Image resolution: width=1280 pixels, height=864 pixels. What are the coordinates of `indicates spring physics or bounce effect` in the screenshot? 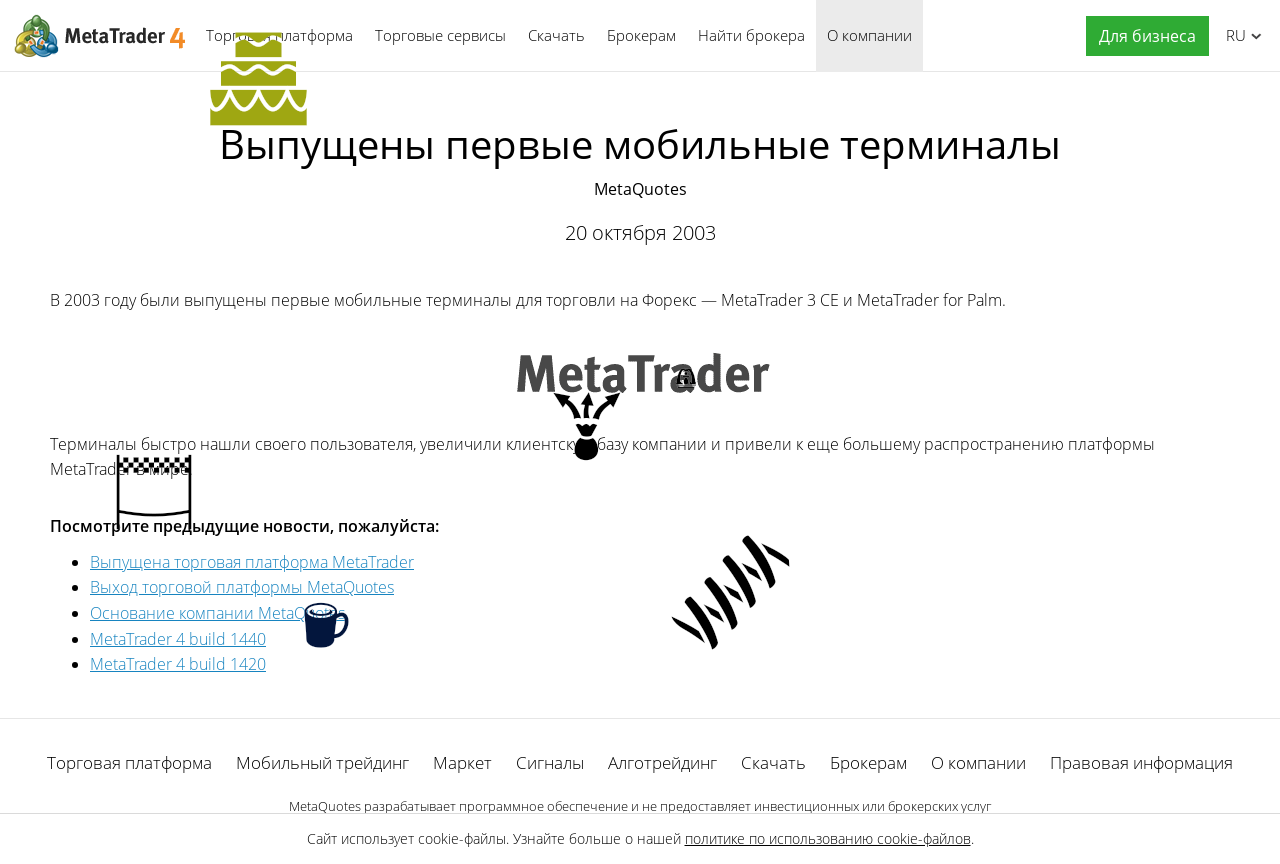 It's located at (730, 592).